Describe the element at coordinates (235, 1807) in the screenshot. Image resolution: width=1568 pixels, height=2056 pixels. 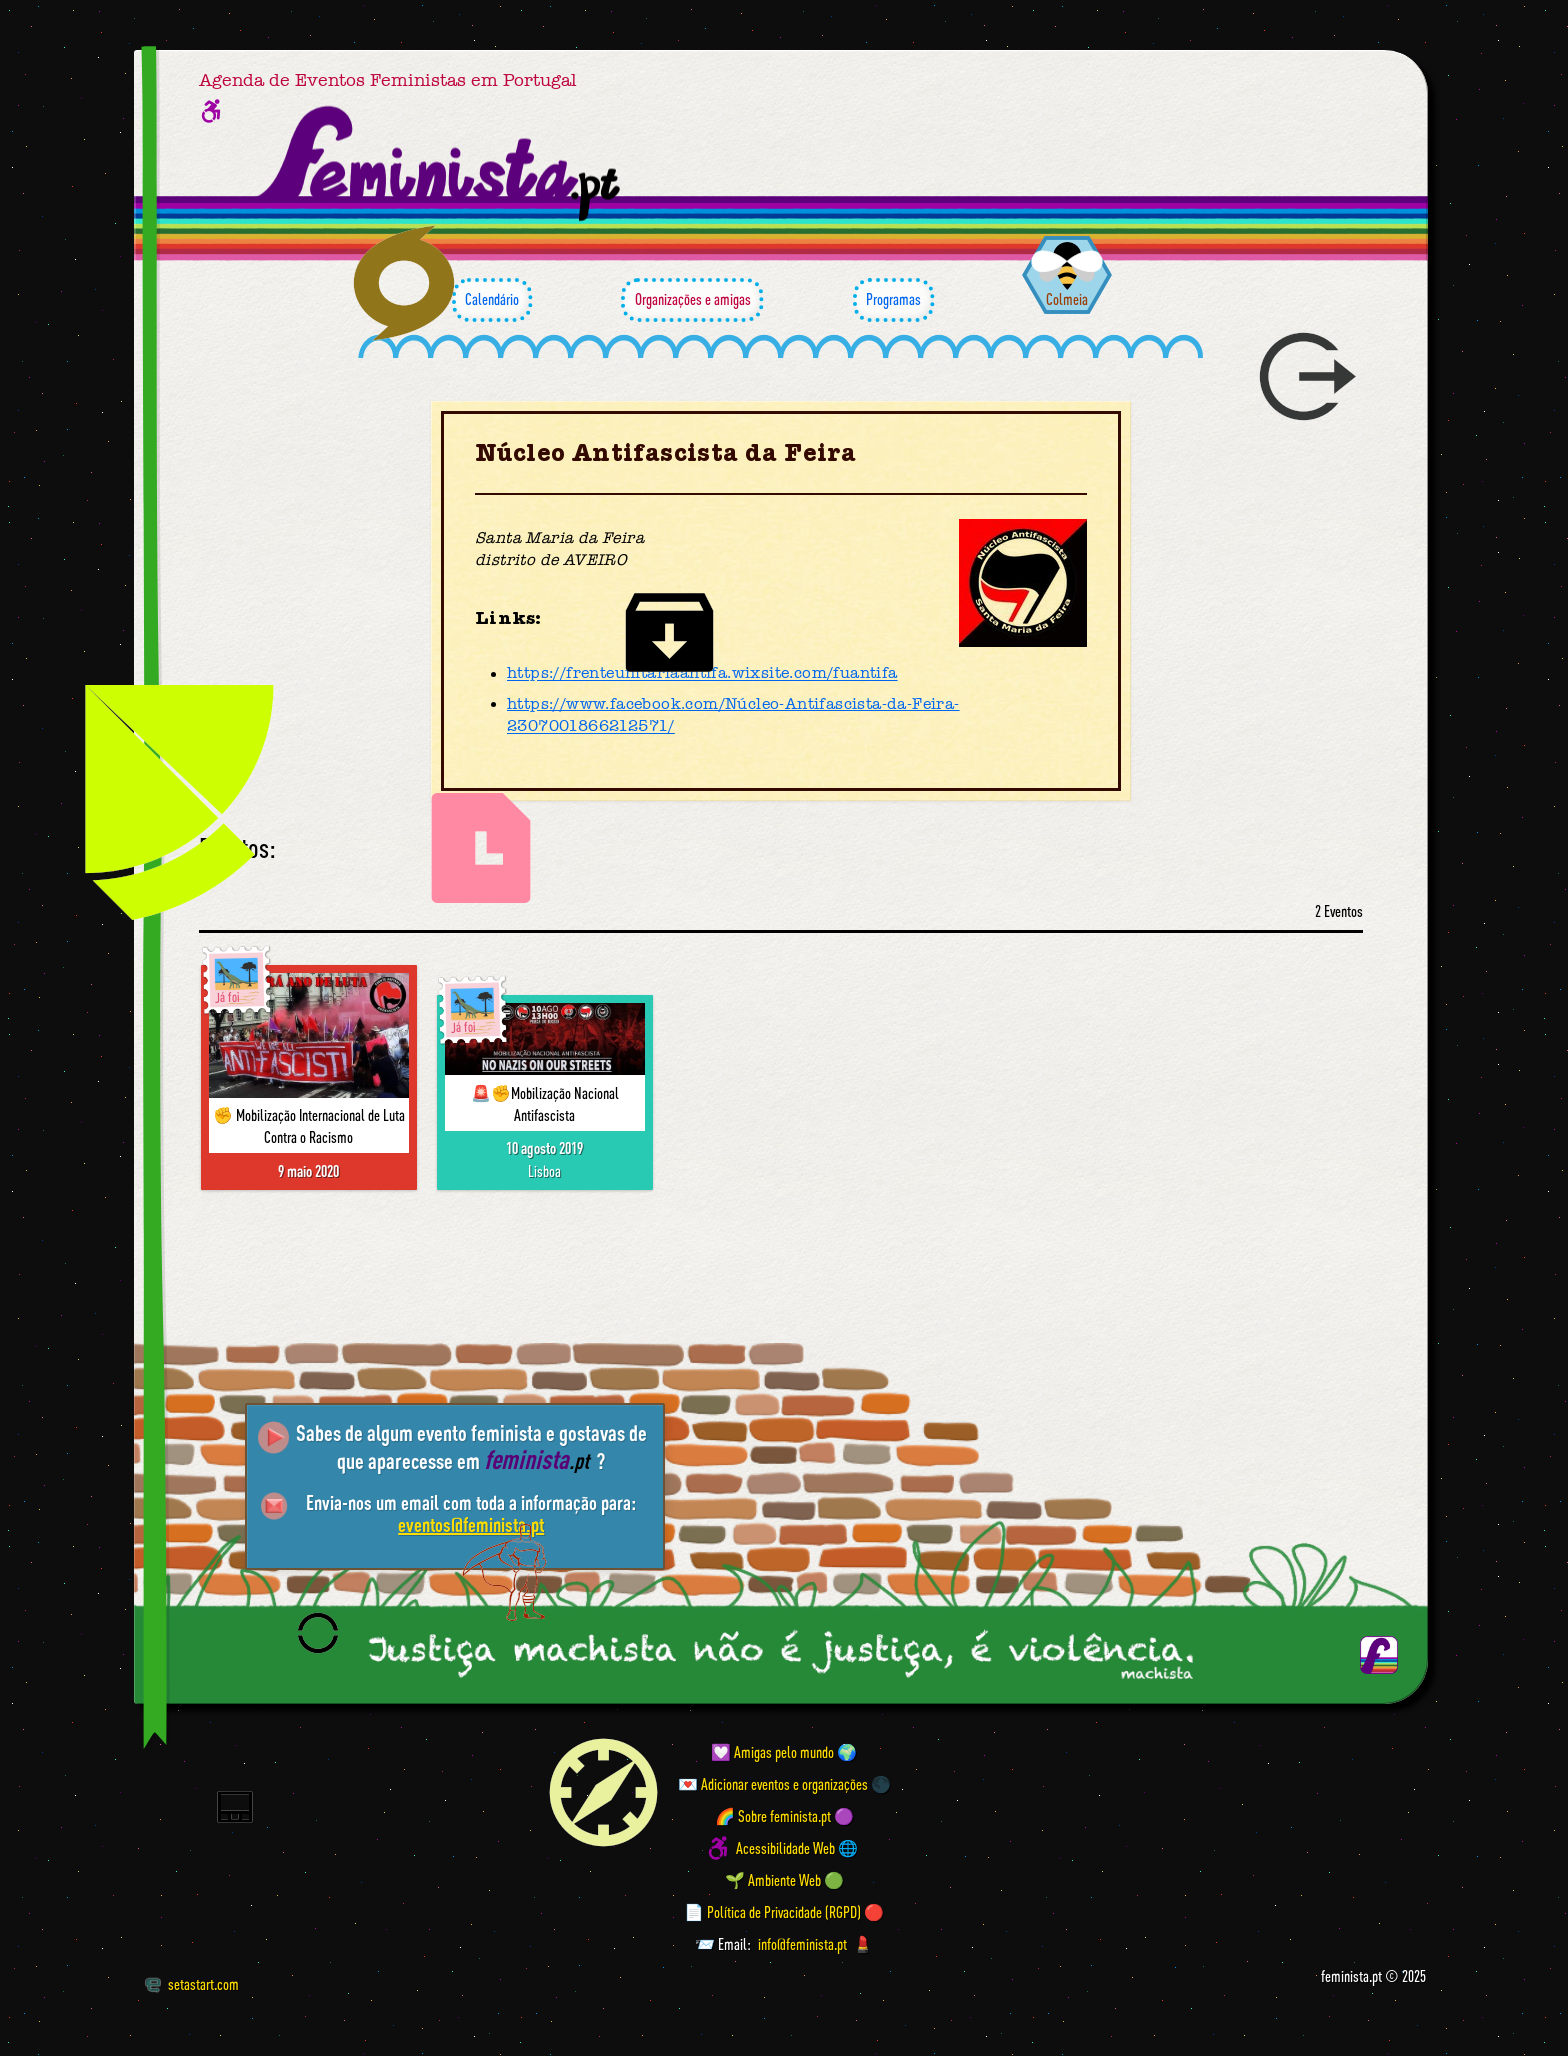
I see `switch to slideshow view mode` at that location.